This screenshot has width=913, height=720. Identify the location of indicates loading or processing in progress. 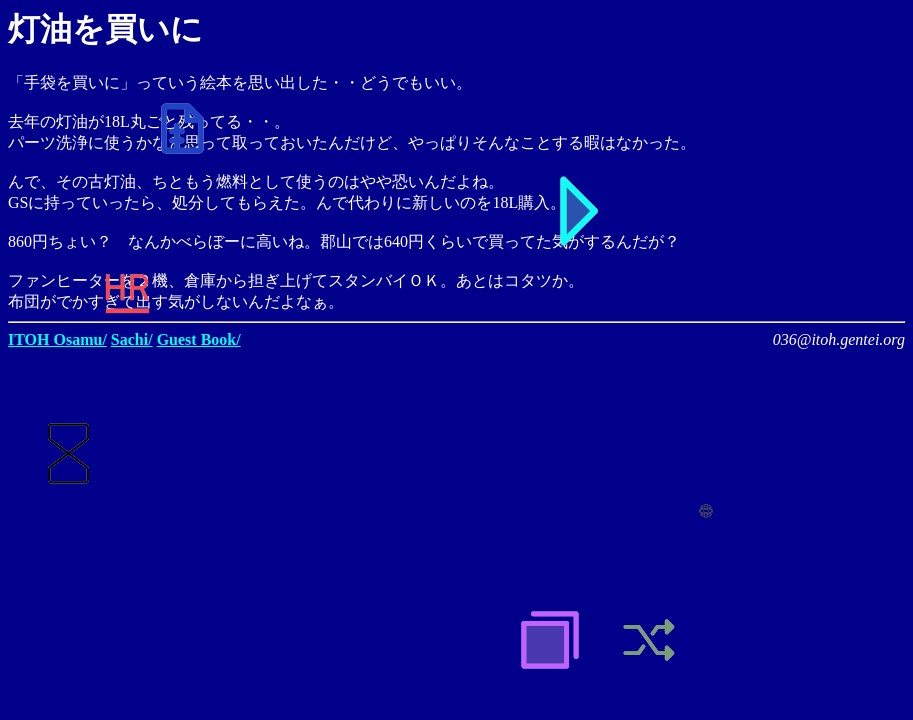
(68, 453).